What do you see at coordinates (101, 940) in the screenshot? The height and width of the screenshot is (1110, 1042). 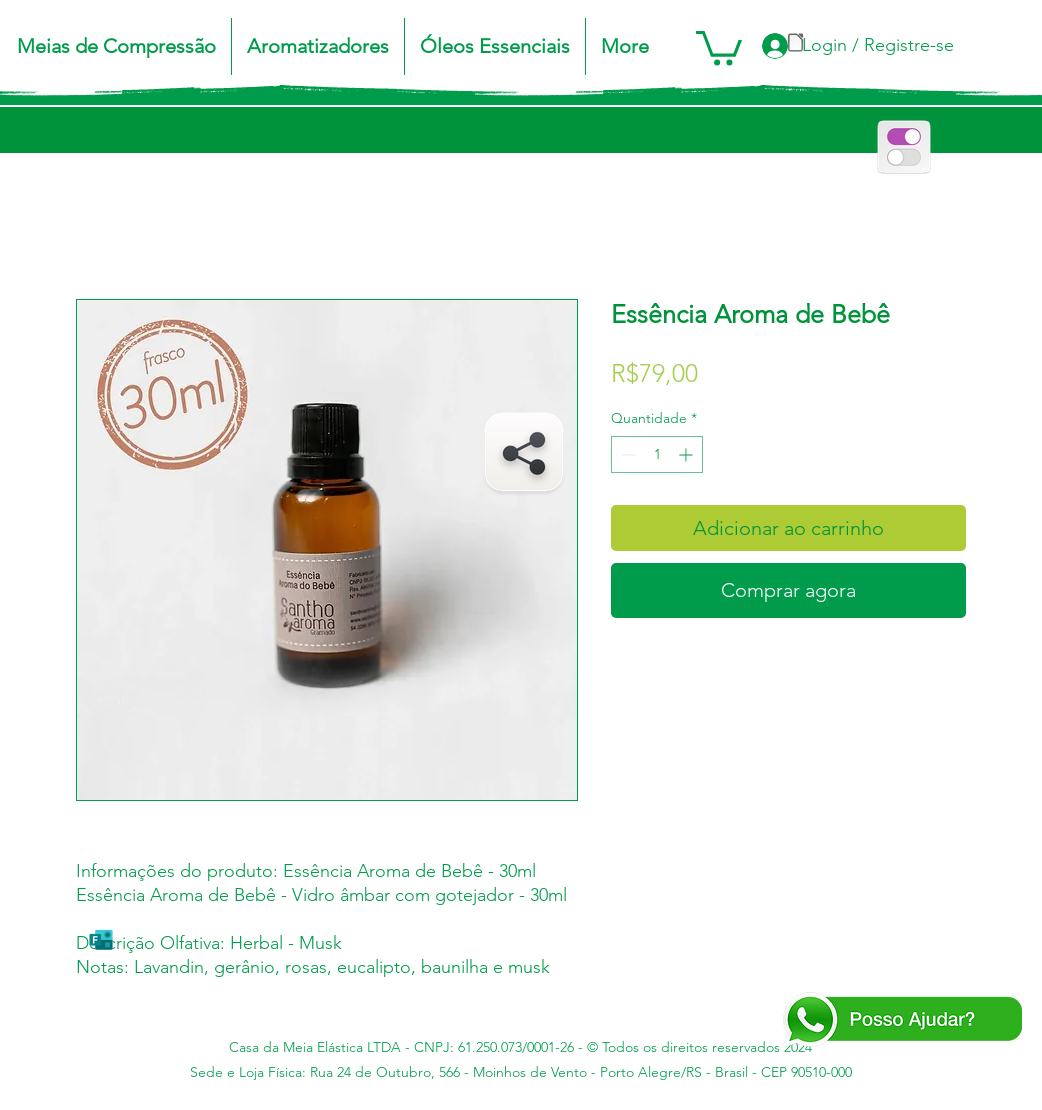 I see `open microsoft forms app` at bounding box center [101, 940].